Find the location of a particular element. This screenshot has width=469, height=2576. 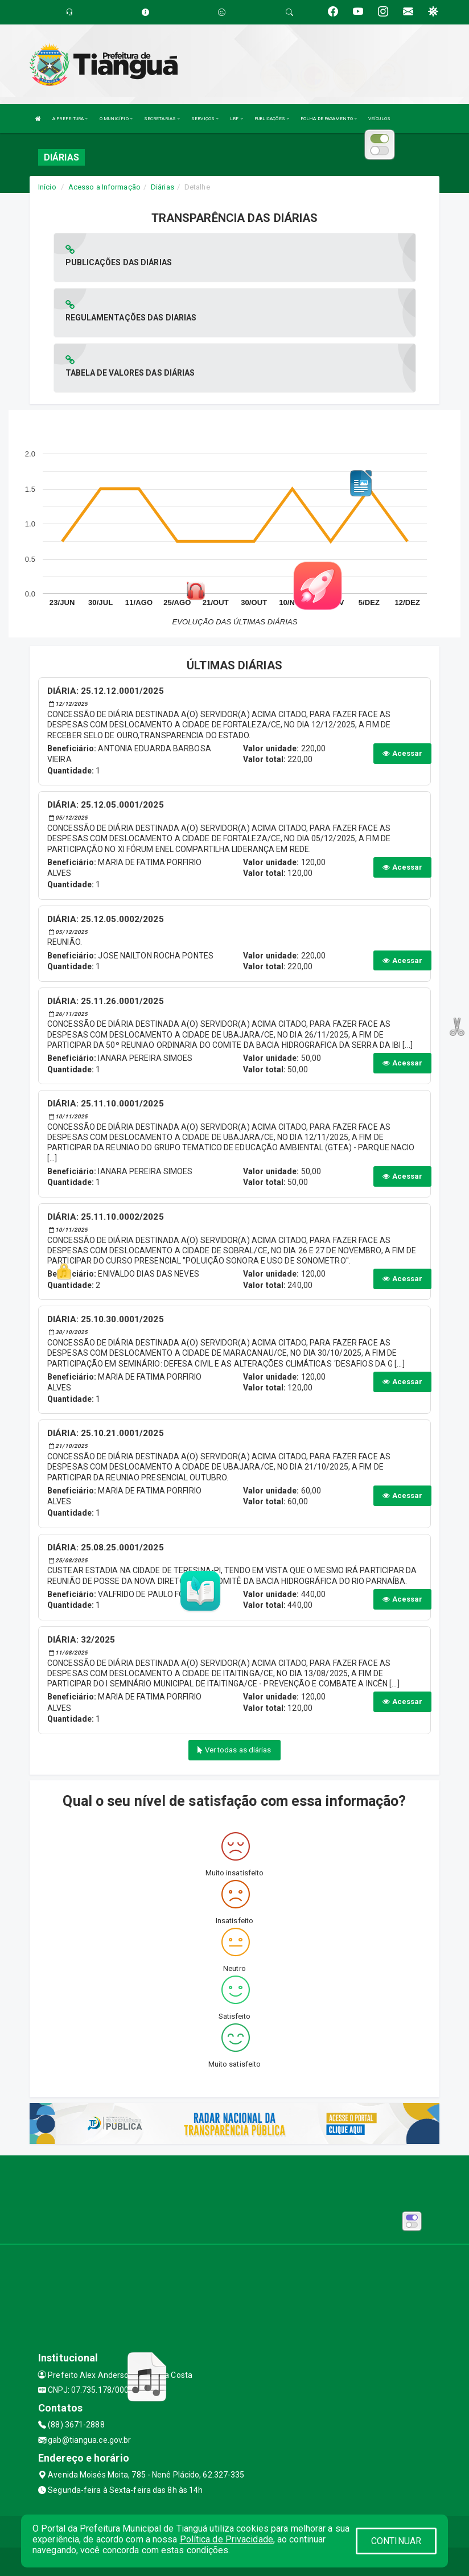

open the games app is located at coordinates (318, 586).